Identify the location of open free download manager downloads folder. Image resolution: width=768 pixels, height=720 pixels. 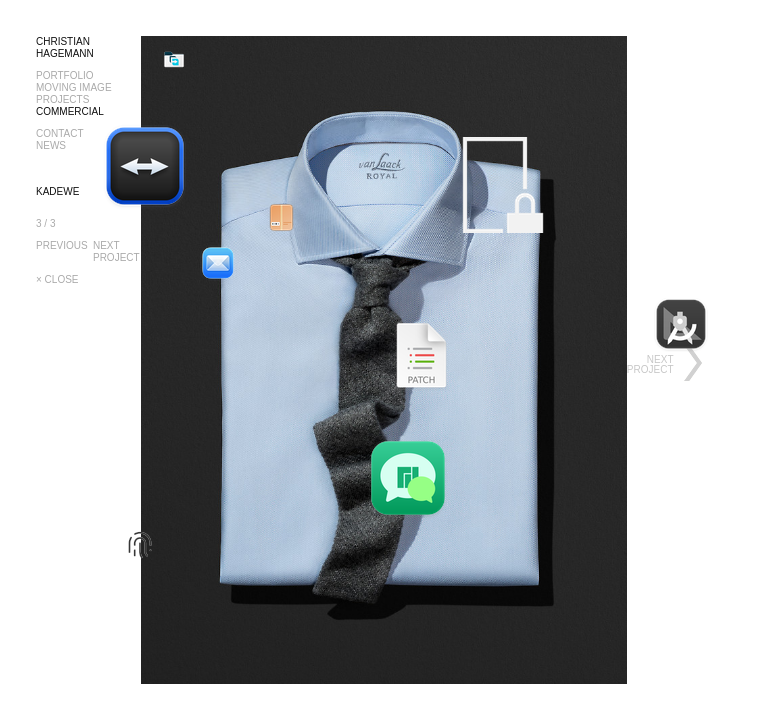
(174, 60).